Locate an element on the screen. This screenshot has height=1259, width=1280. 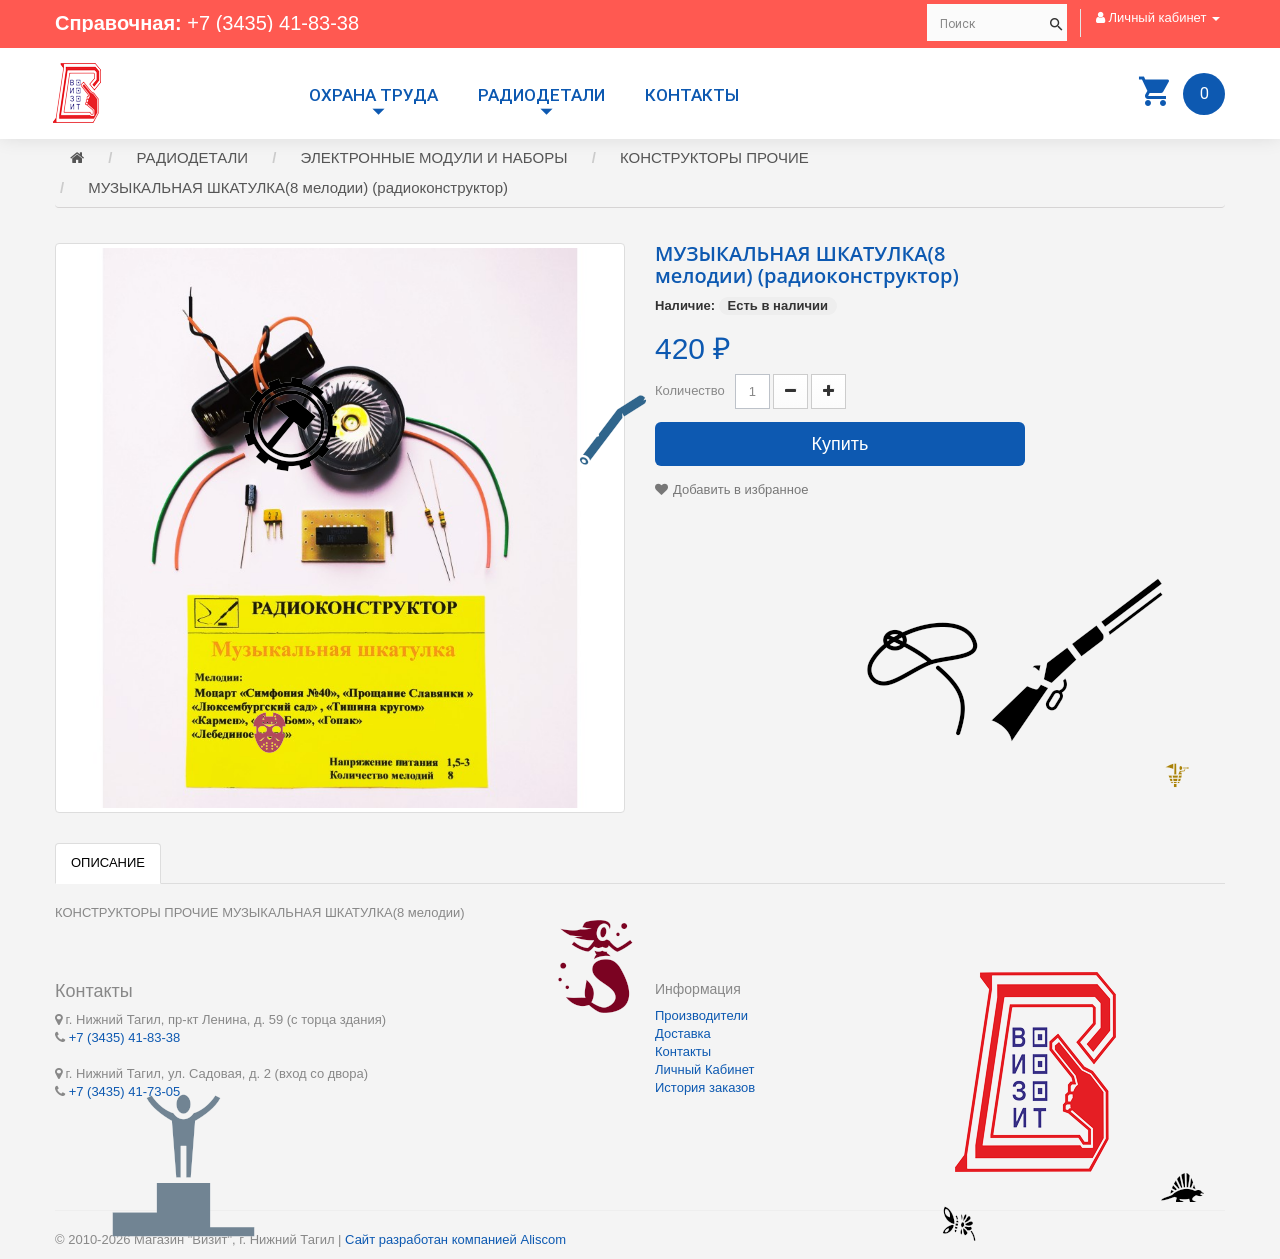
access the lookout or observation point is located at coordinates (1177, 775).